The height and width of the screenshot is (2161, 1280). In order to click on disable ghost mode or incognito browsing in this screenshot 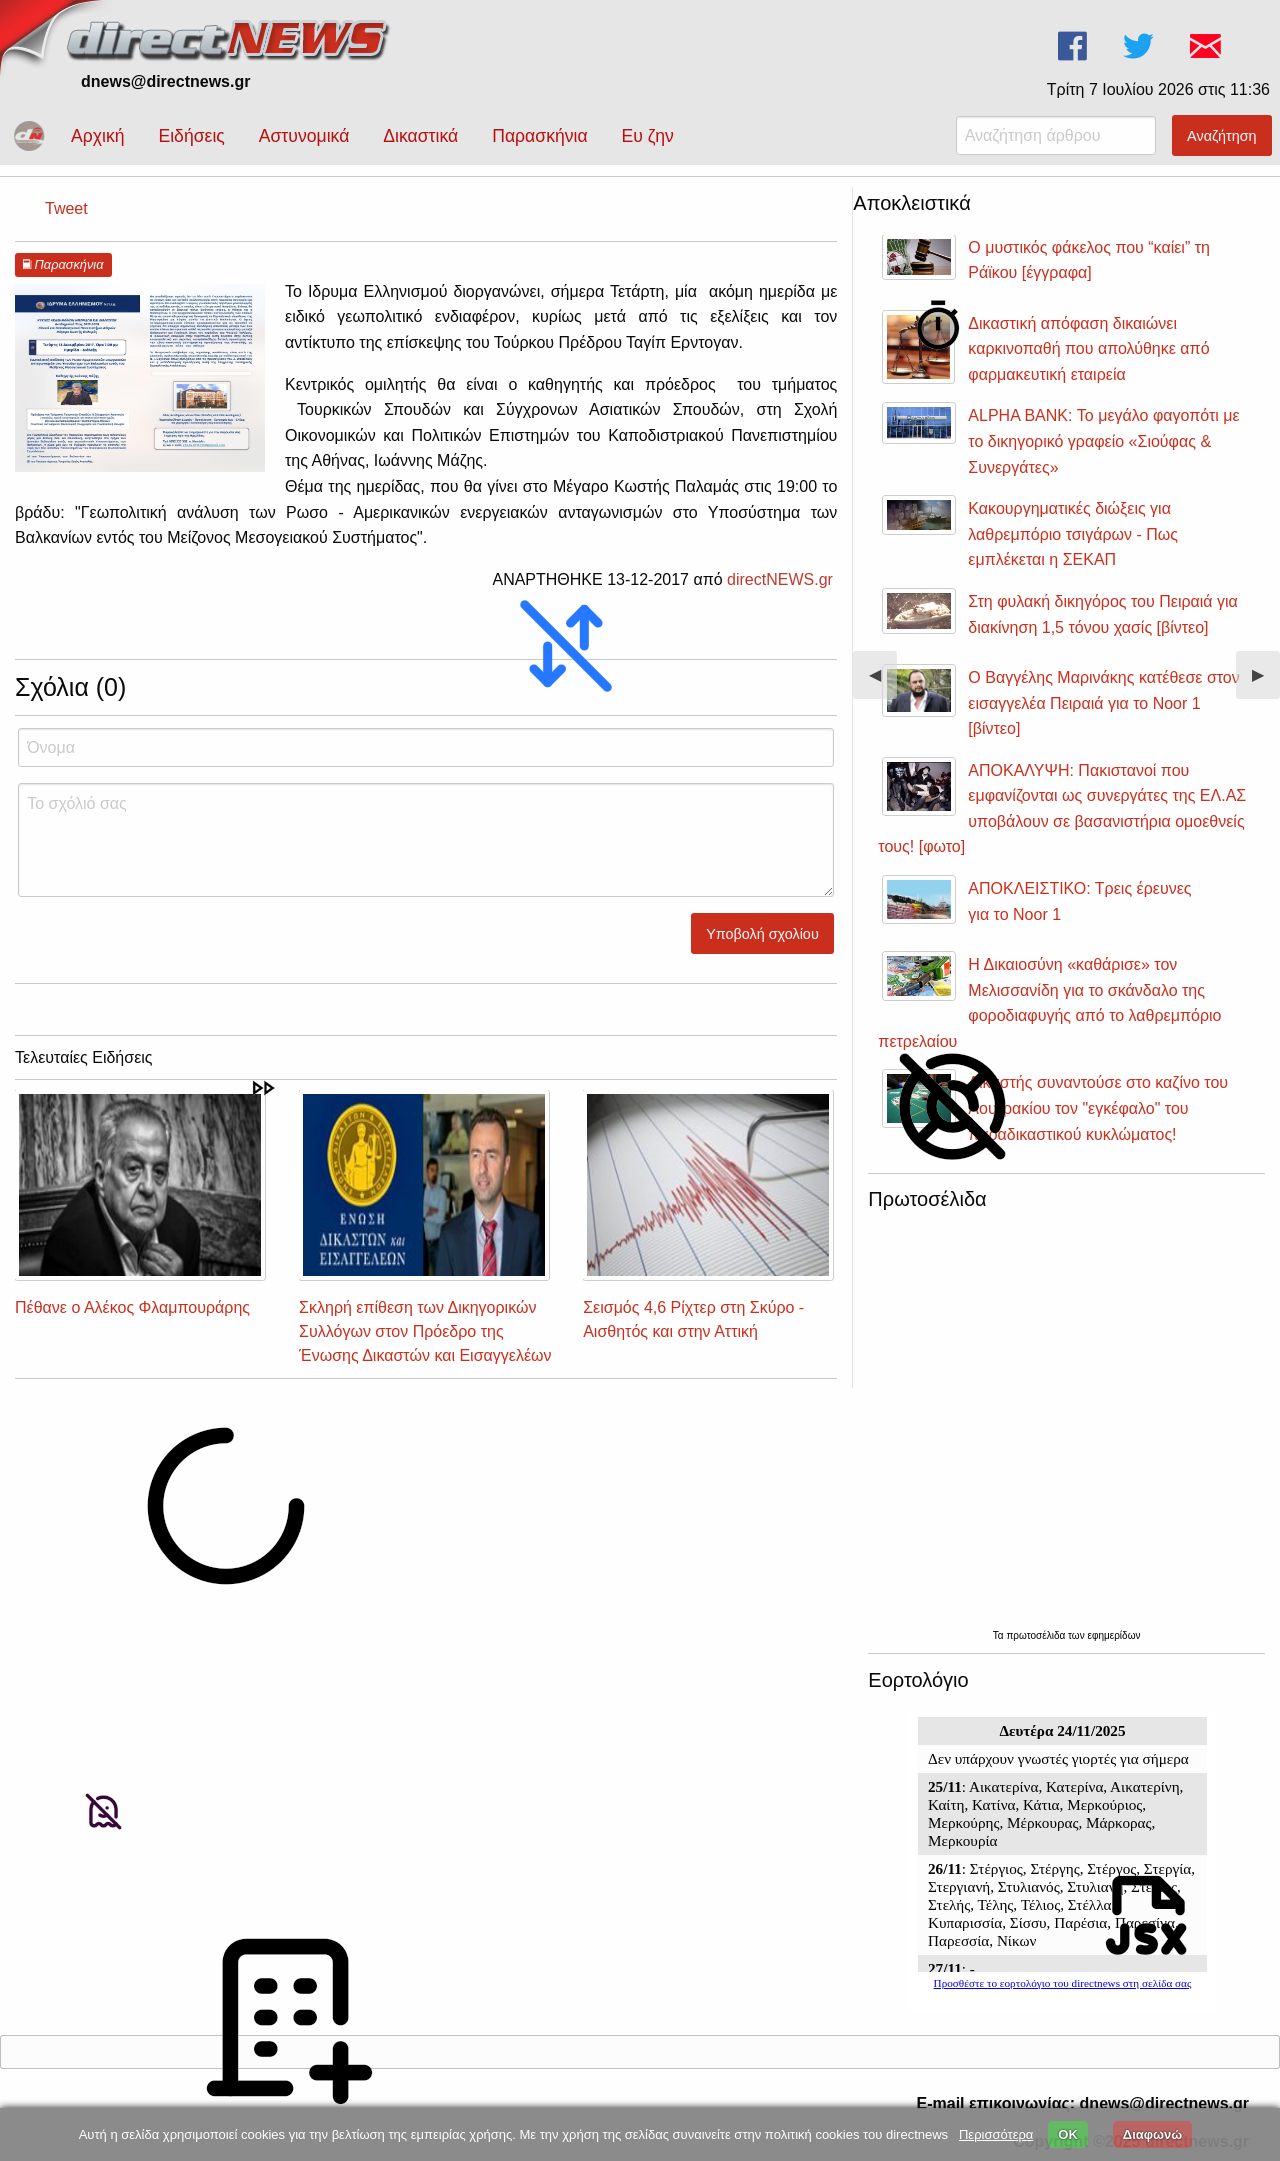, I will do `click(103, 1811)`.